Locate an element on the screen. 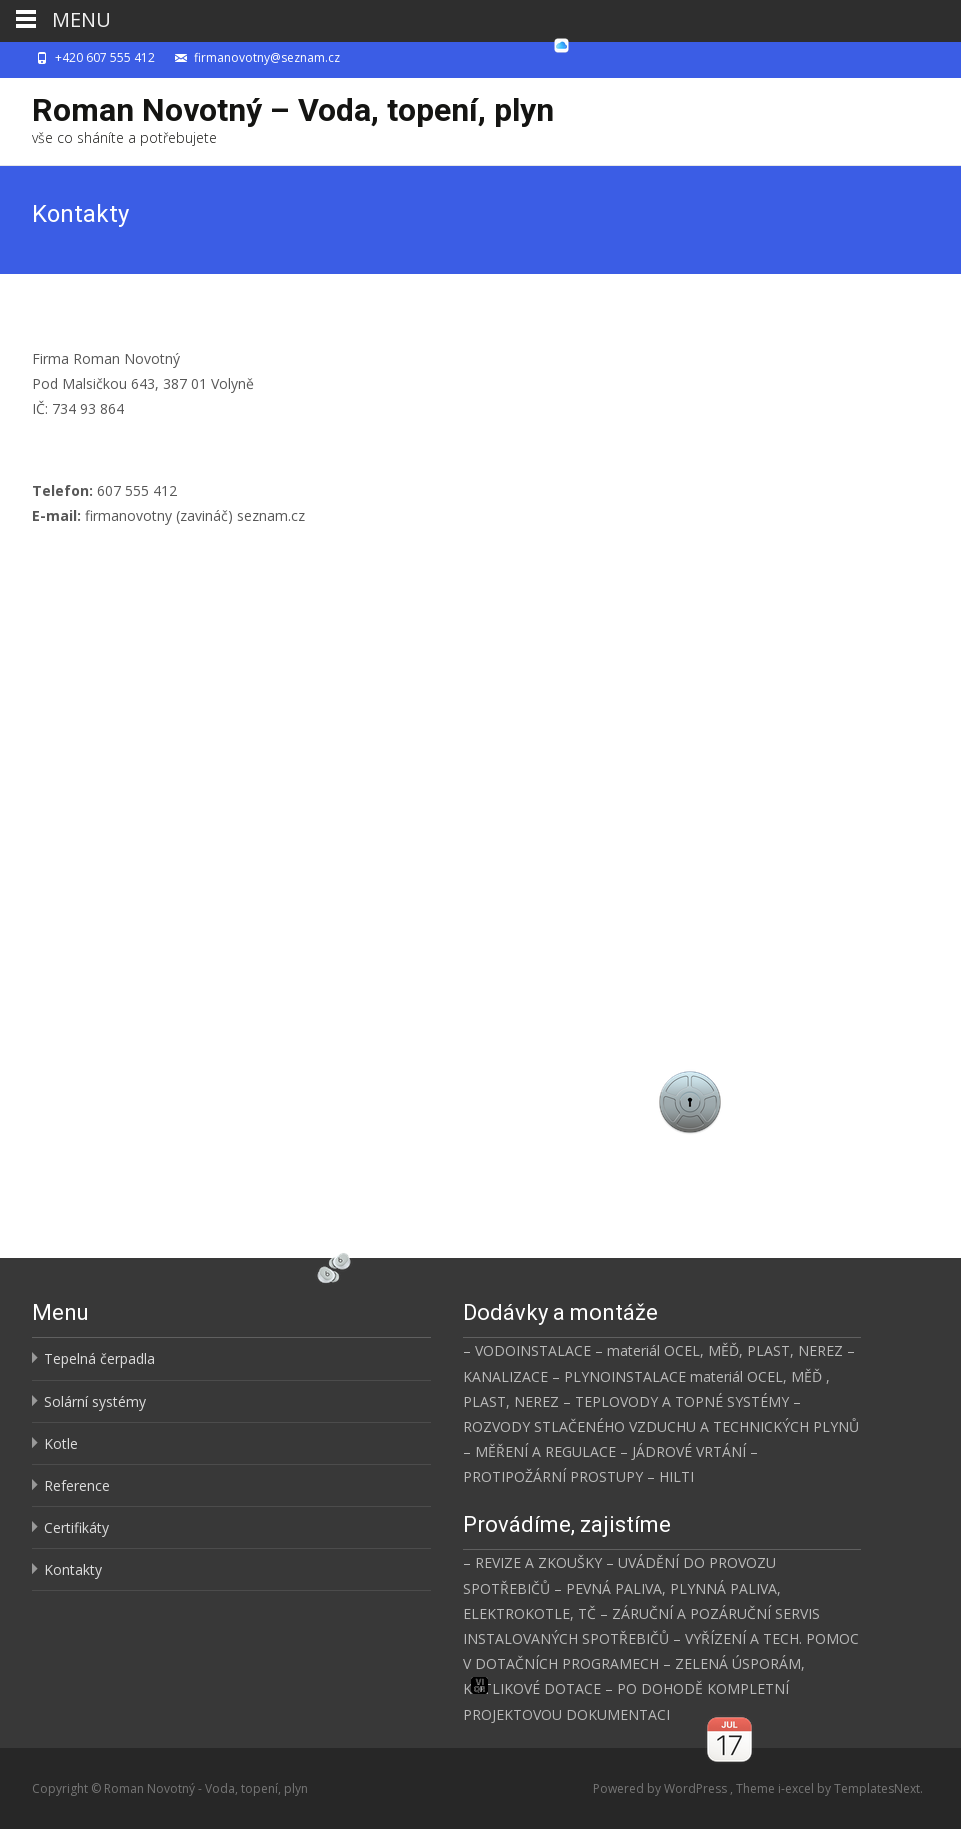 This screenshot has height=1829, width=961. switch to Vietnamese VIQR input method is located at coordinates (479, 1685).